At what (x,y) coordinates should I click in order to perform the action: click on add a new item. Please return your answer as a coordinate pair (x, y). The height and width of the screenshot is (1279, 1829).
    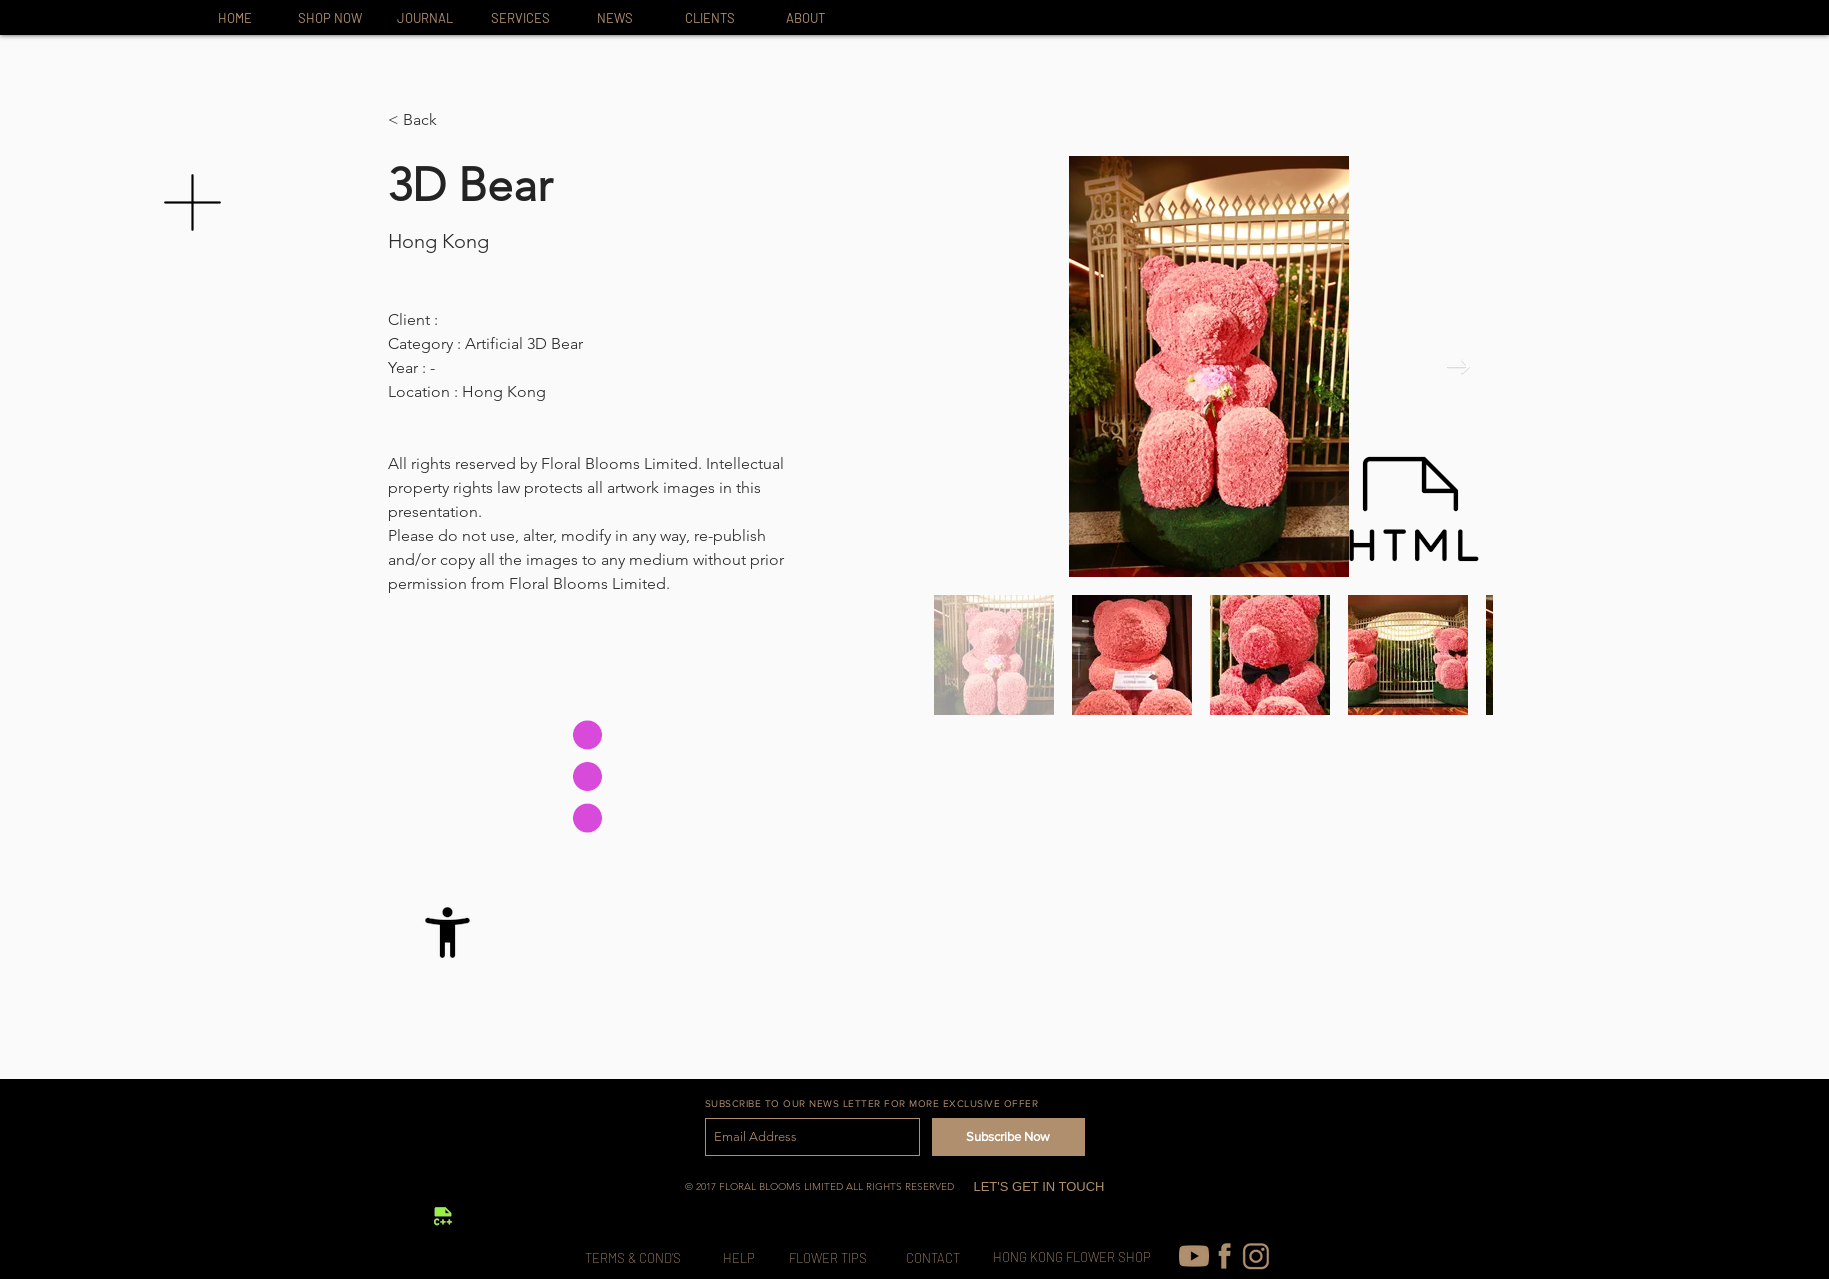
    Looking at the image, I should click on (192, 202).